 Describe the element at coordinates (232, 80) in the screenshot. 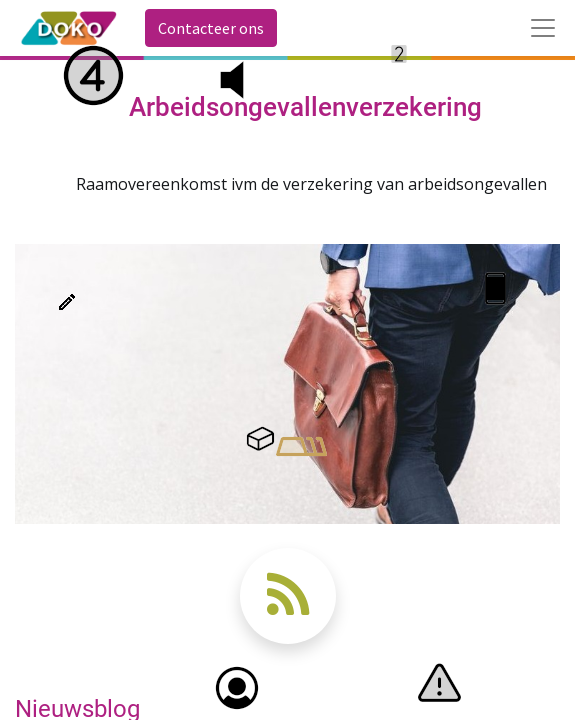

I see `mute audio or sound` at that location.